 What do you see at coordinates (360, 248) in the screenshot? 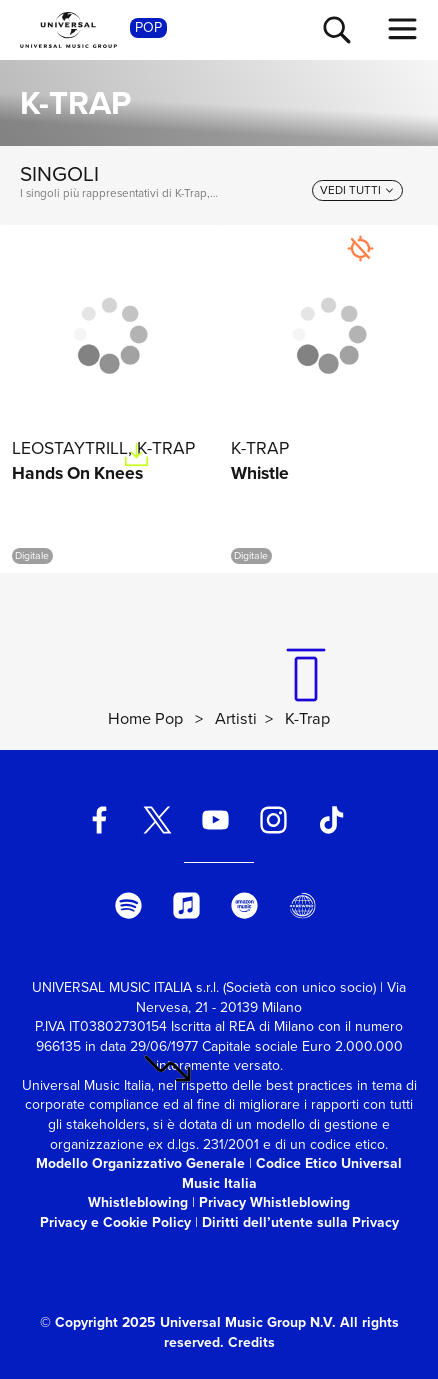
I see `location services disabled` at bounding box center [360, 248].